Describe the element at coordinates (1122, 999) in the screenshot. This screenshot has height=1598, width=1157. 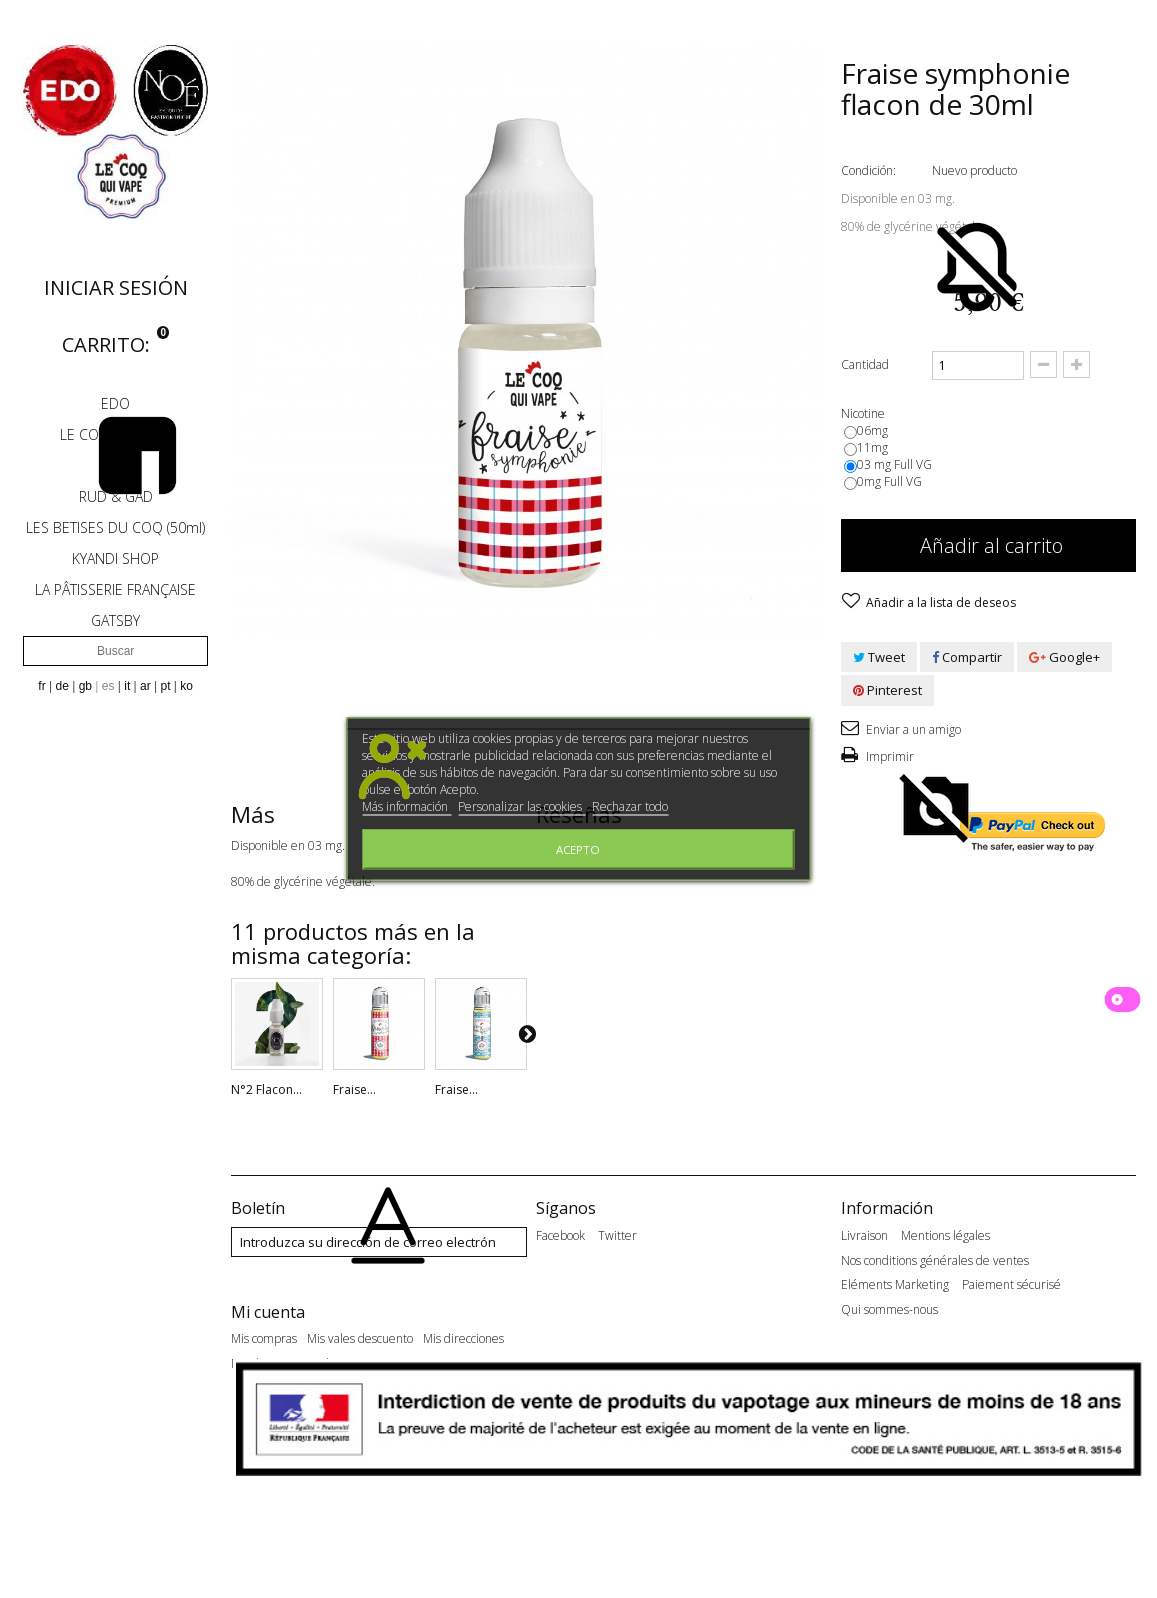
I see `toggle switch in off position` at that location.